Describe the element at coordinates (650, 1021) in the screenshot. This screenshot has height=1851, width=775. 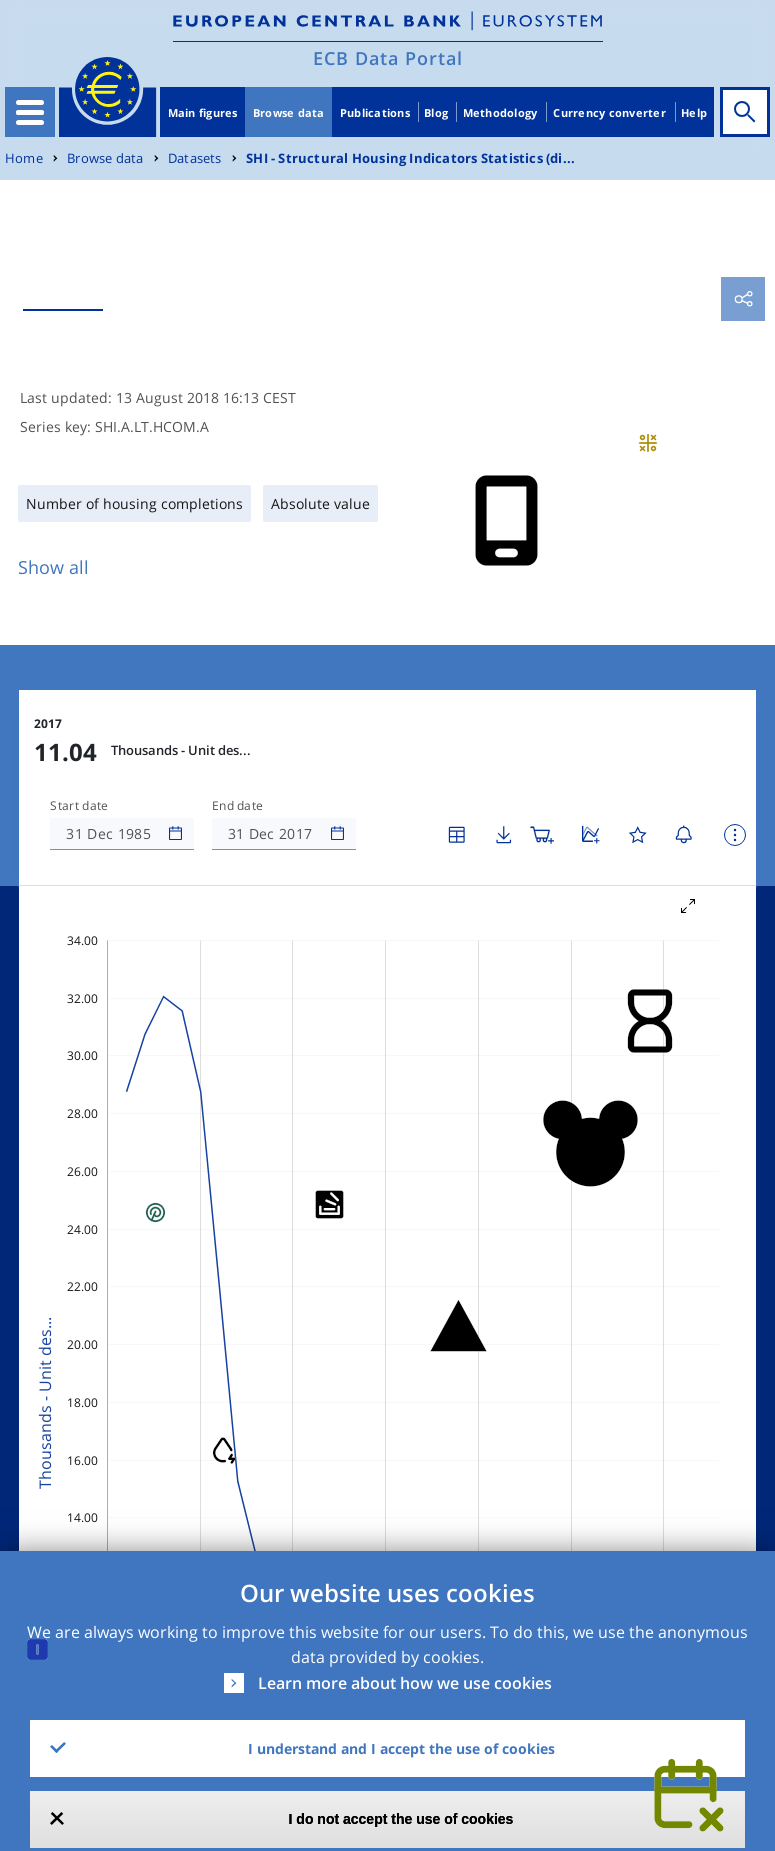
I see `indicates a process is waiting or pending` at that location.